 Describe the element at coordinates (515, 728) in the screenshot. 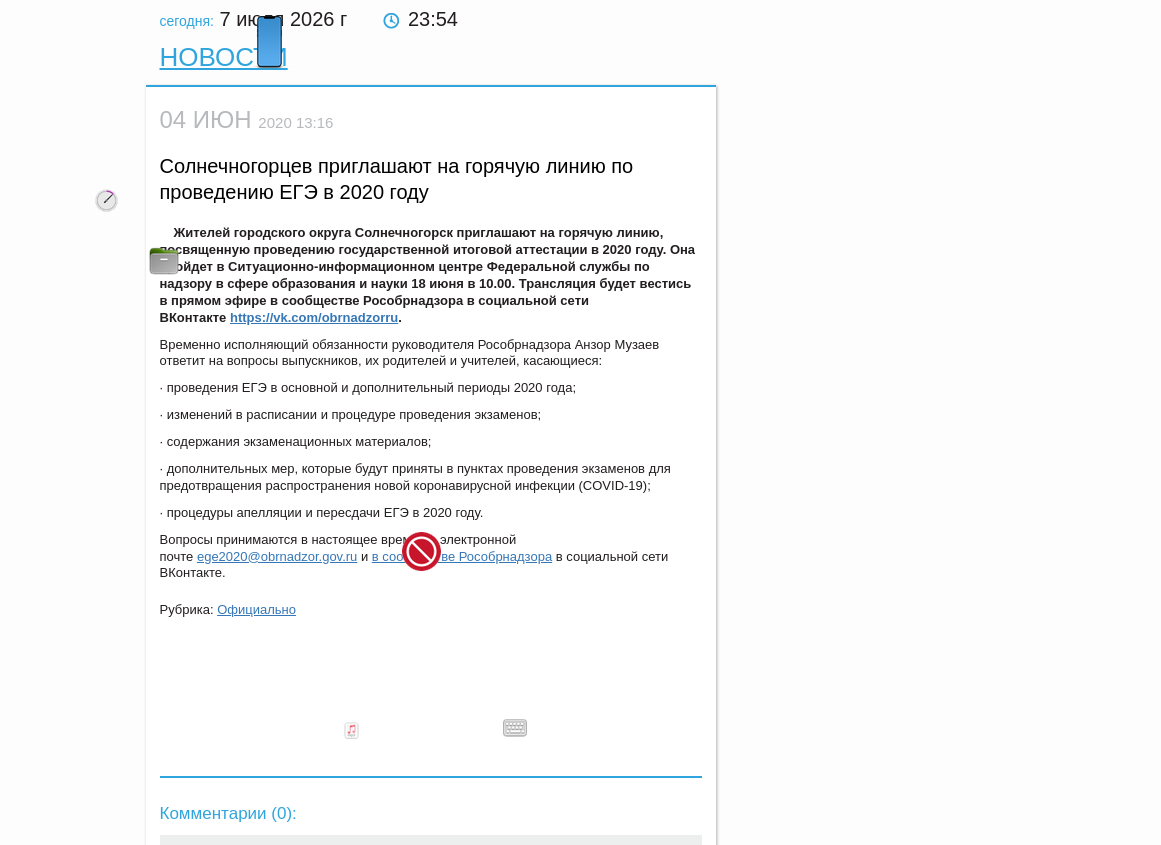

I see `access keyboard settings` at that location.